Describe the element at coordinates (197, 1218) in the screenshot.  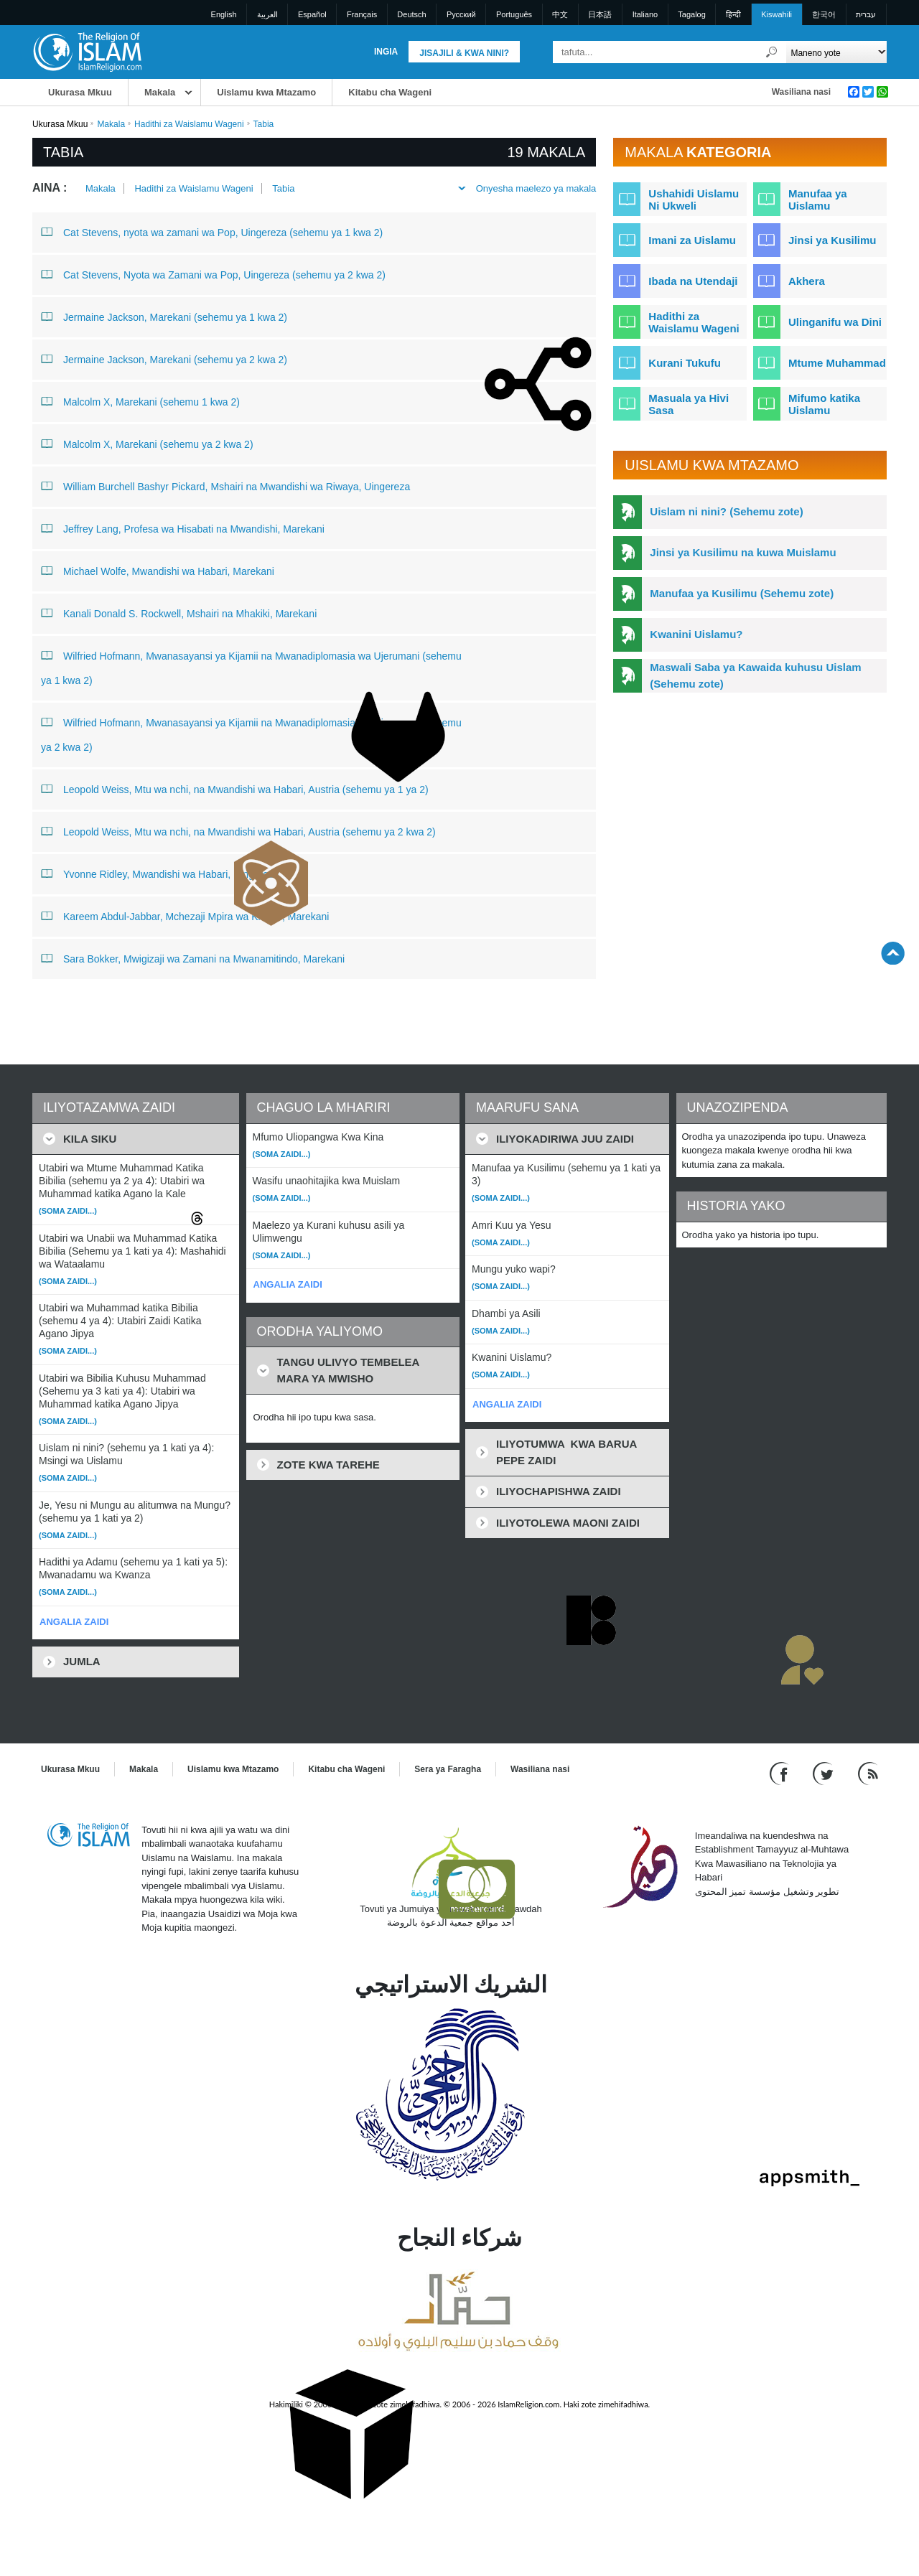
I see `open the Threads app` at that location.